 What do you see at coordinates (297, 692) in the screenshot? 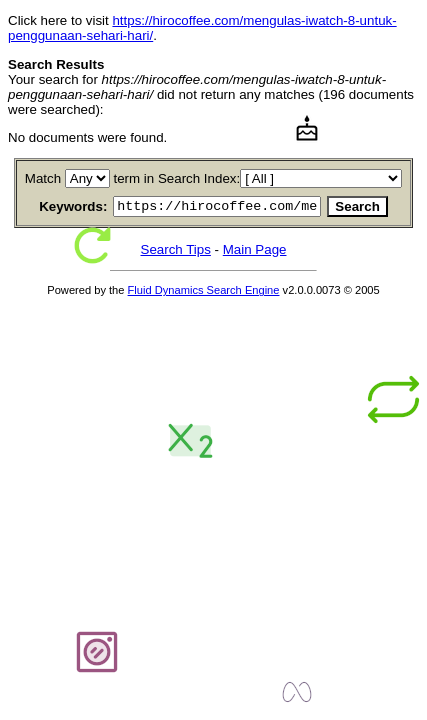
I see `Meta company logo` at bounding box center [297, 692].